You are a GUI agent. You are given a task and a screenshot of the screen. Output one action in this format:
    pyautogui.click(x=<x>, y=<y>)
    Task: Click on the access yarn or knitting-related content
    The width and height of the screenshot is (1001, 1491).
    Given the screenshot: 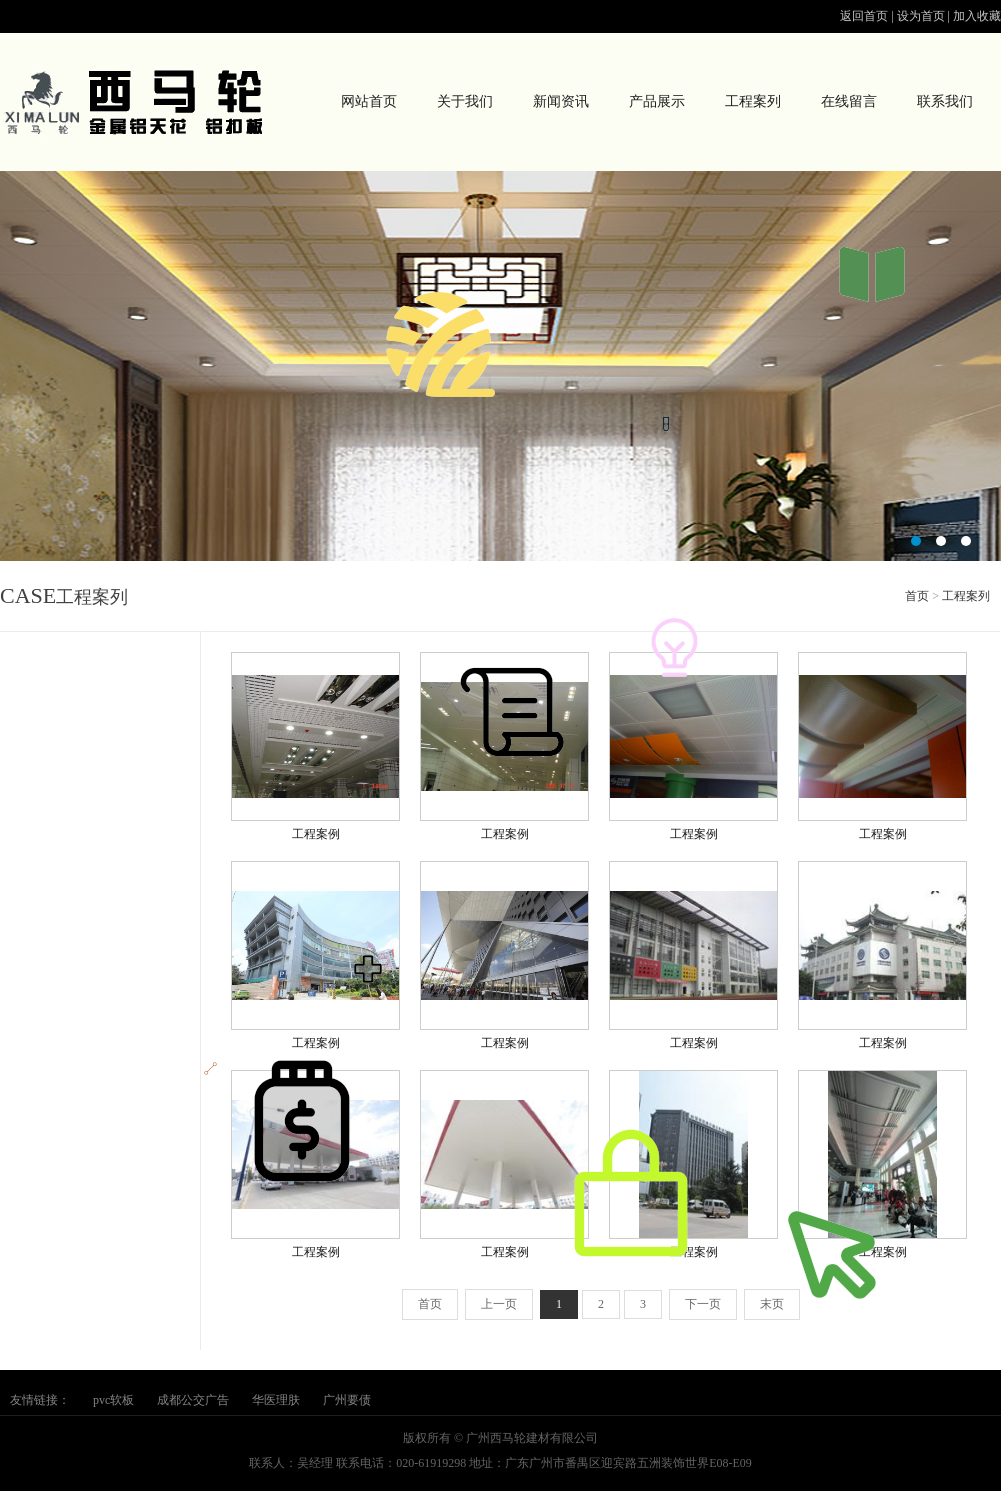 What is the action you would take?
    pyautogui.click(x=438, y=344)
    